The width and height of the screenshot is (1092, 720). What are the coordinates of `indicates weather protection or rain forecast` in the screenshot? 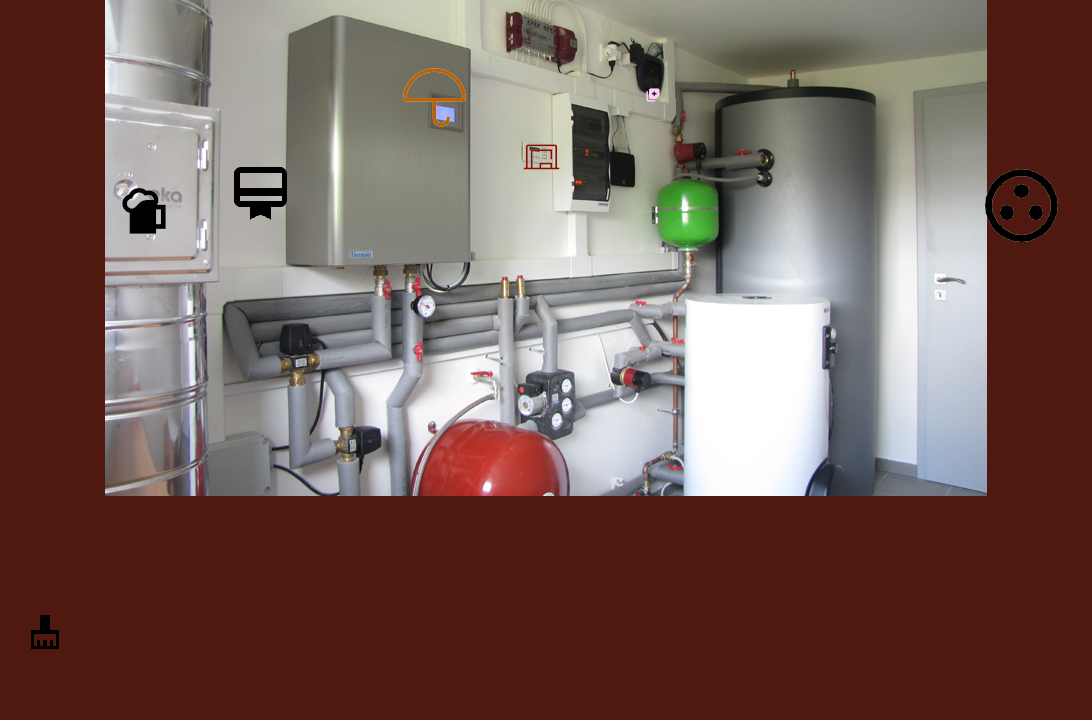 It's located at (434, 97).